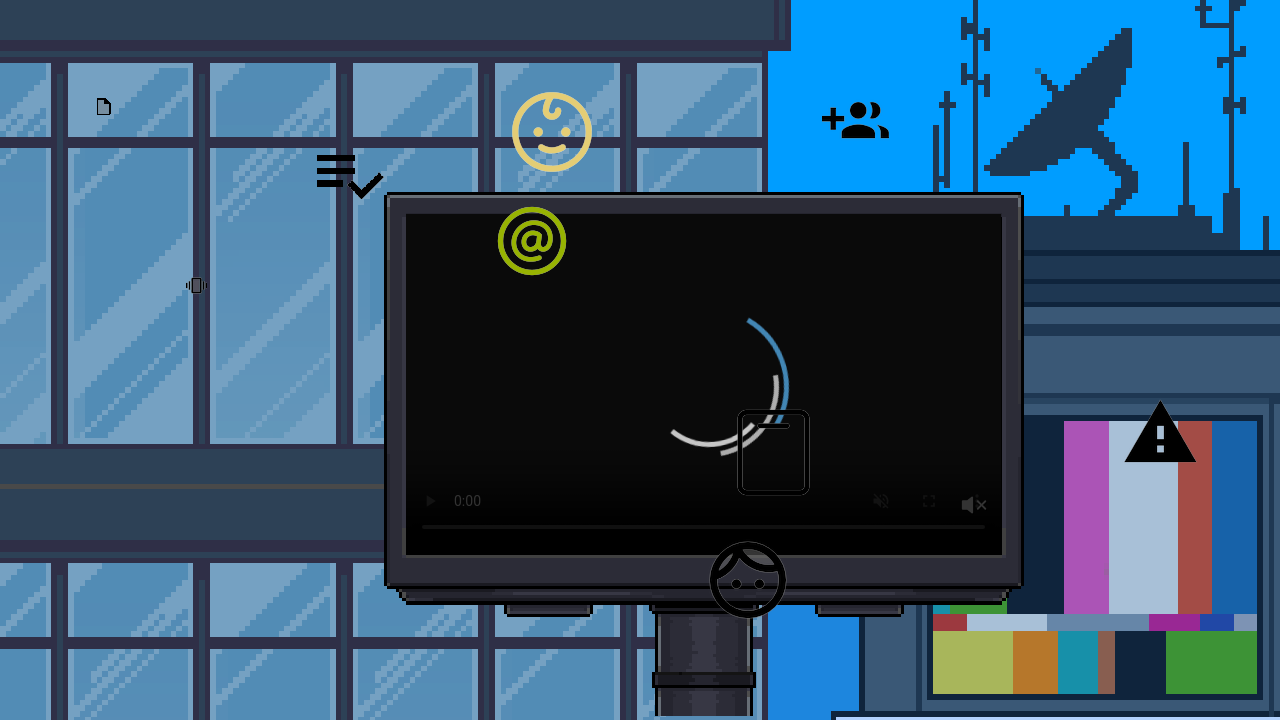  Describe the element at coordinates (1160, 432) in the screenshot. I see `indicates a warning or potential issue` at that location.